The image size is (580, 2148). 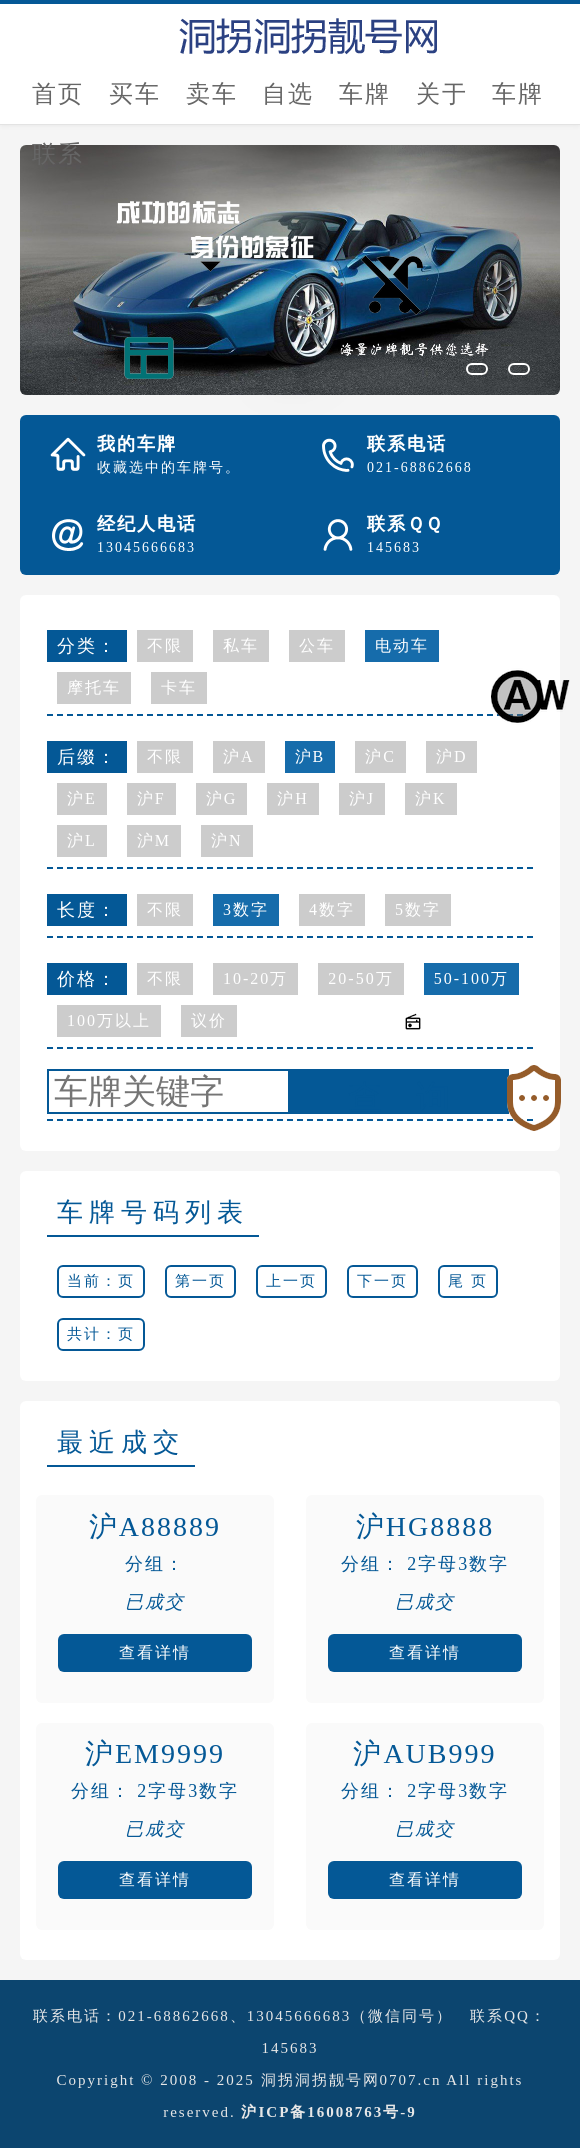 I want to click on expand a dropdown menu, so click(x=210, y=265).